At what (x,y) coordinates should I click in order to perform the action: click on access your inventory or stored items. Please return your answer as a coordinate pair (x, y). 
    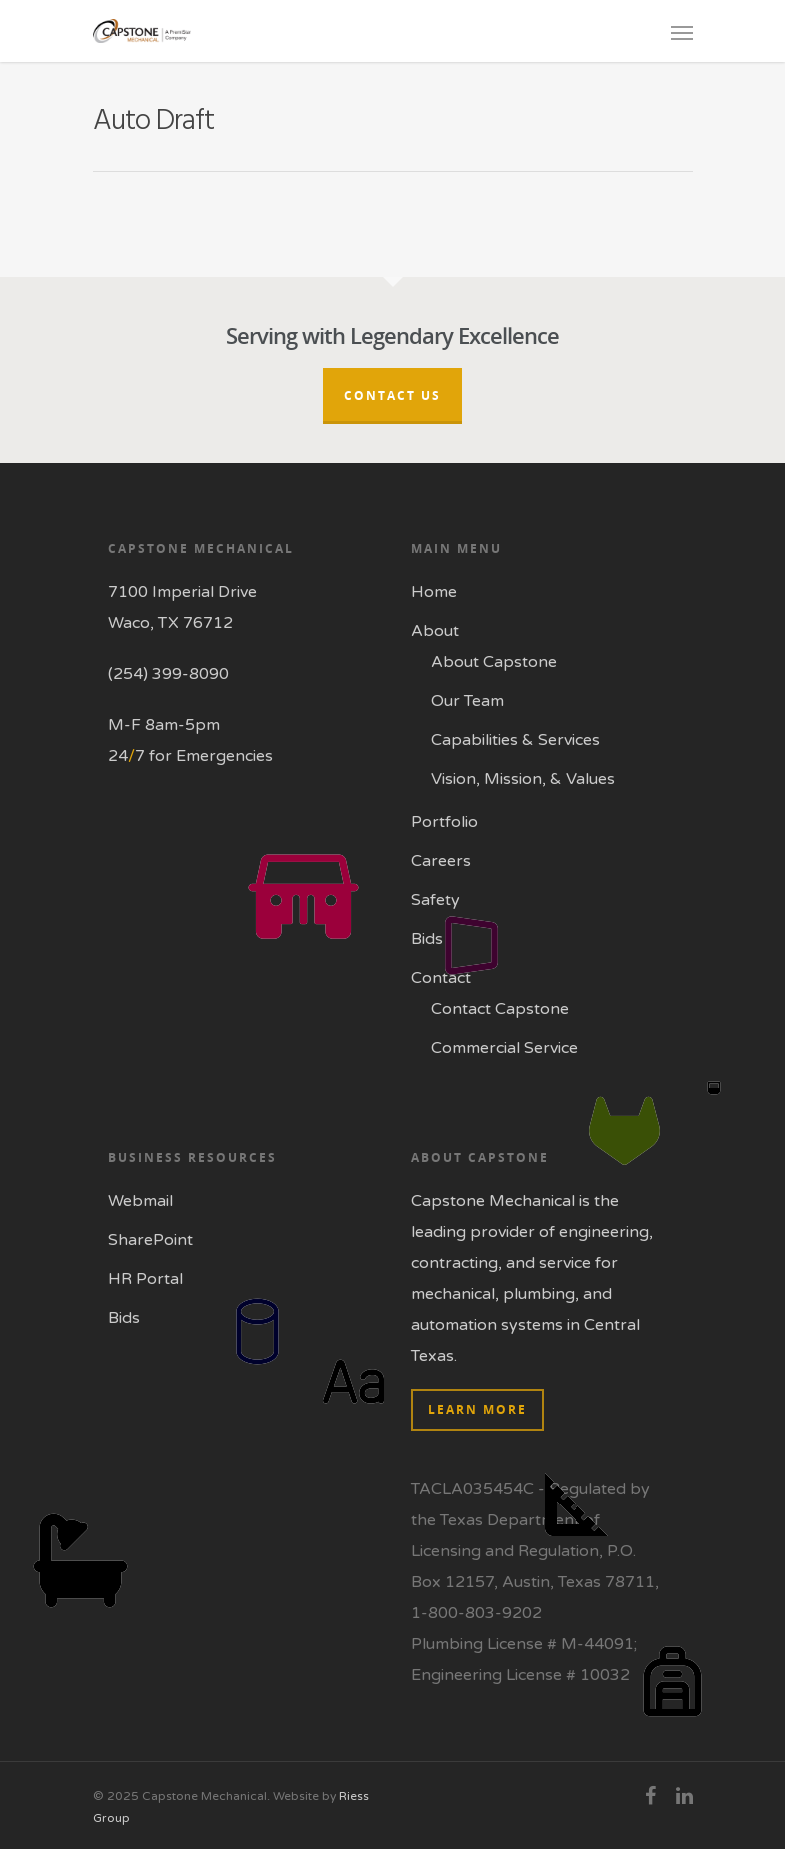
    Looking at the image, I should click on (672, 1682).